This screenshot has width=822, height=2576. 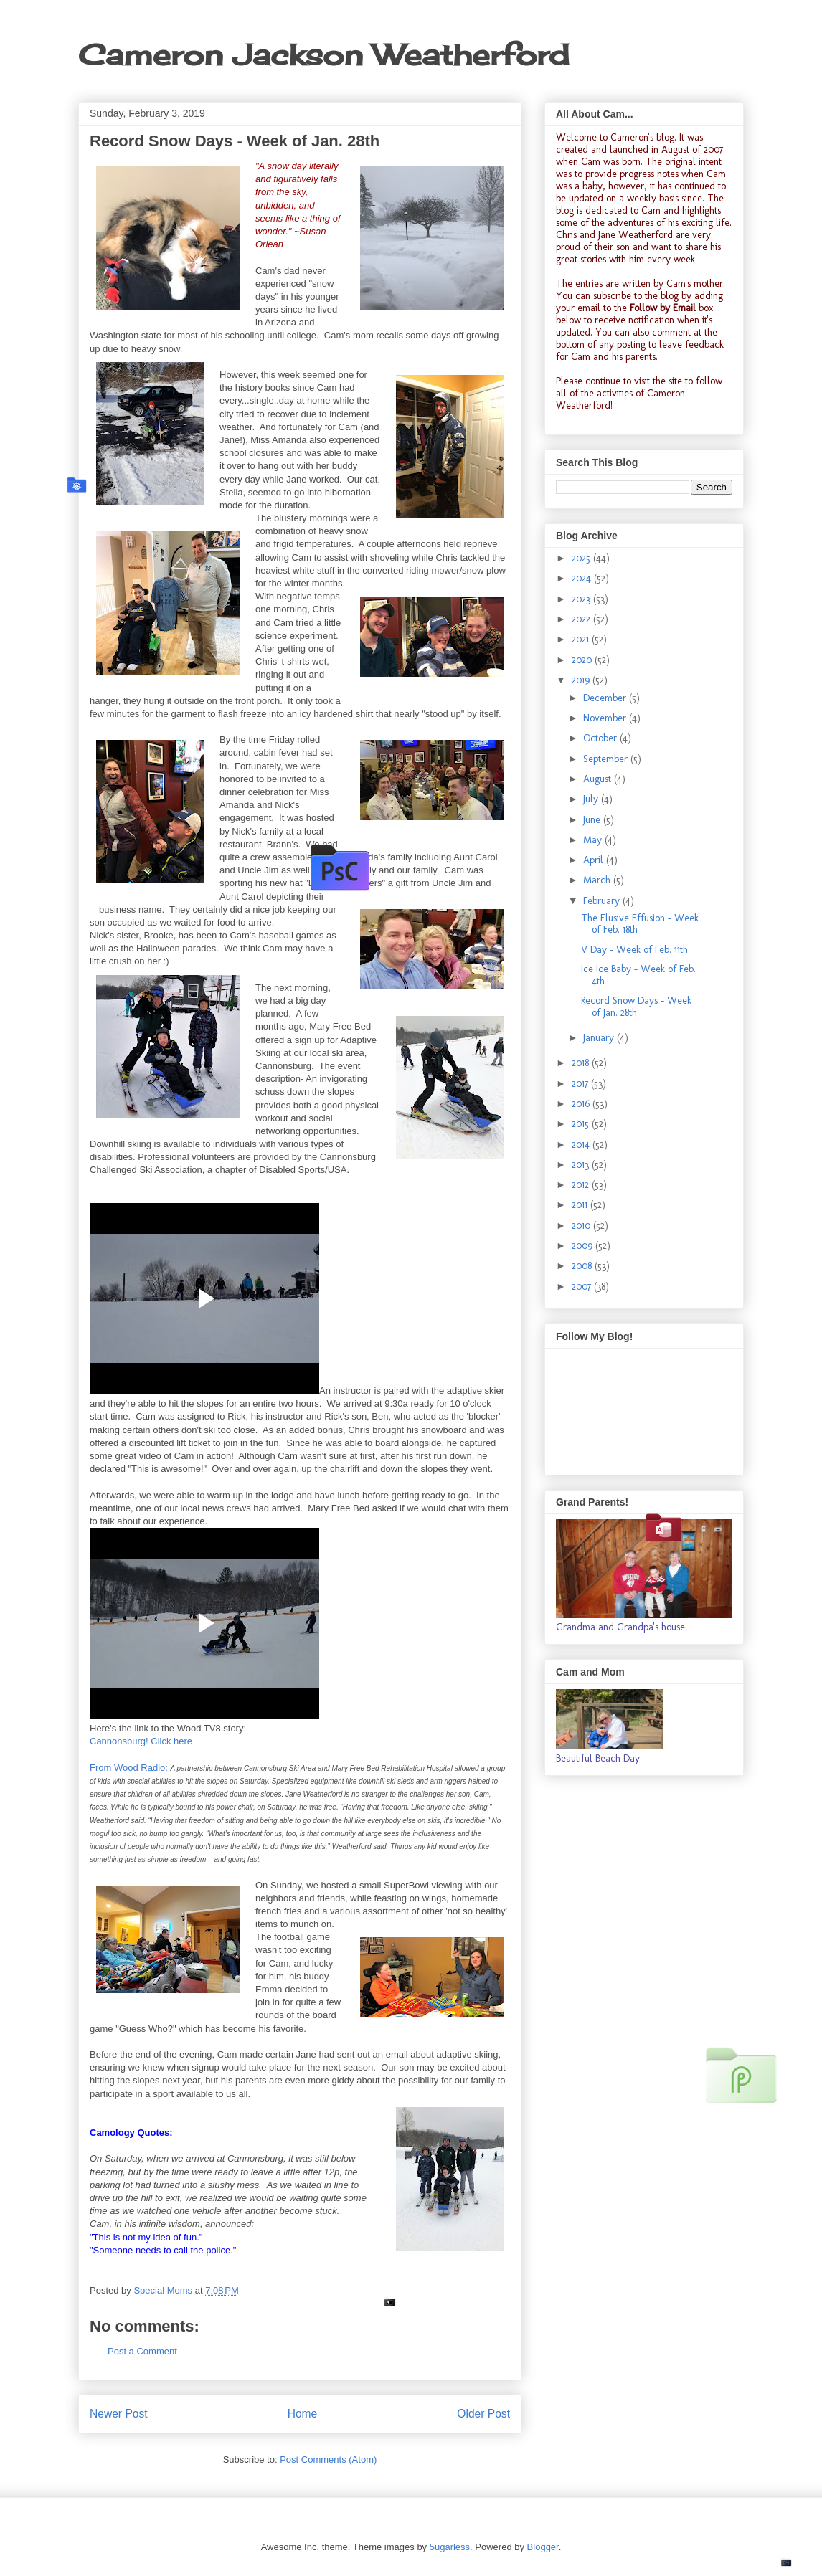 What do you see at coordinates (786, 2562) in the screenshot?
I see `folder containing regular expression files or scripts` at bounding box center [786, 2562].